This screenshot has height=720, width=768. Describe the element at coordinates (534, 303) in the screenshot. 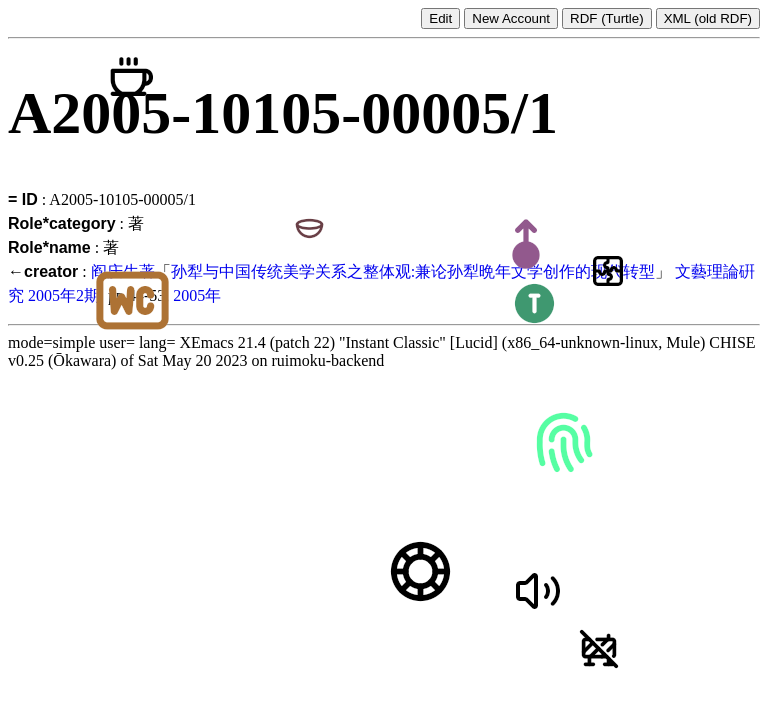

I see `indicates text or typography settings` at that location.